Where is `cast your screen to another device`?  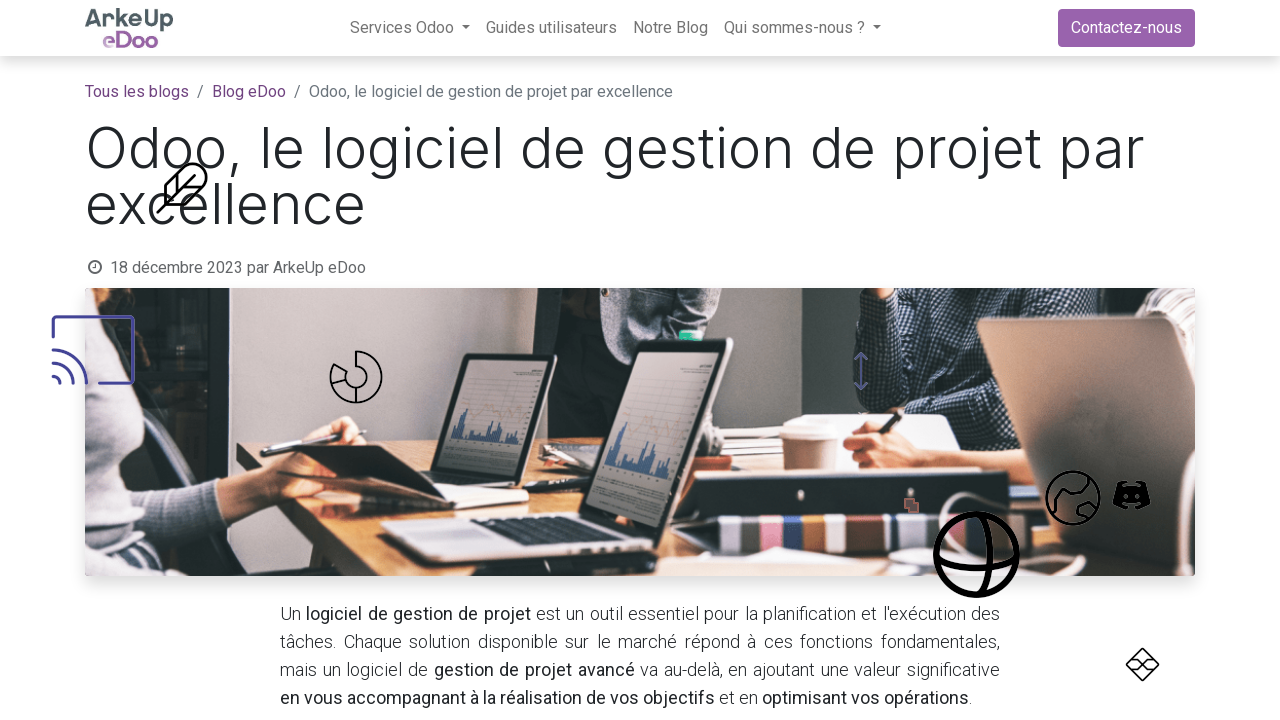 cast your screen to another device is located at coordinates (93, 350).